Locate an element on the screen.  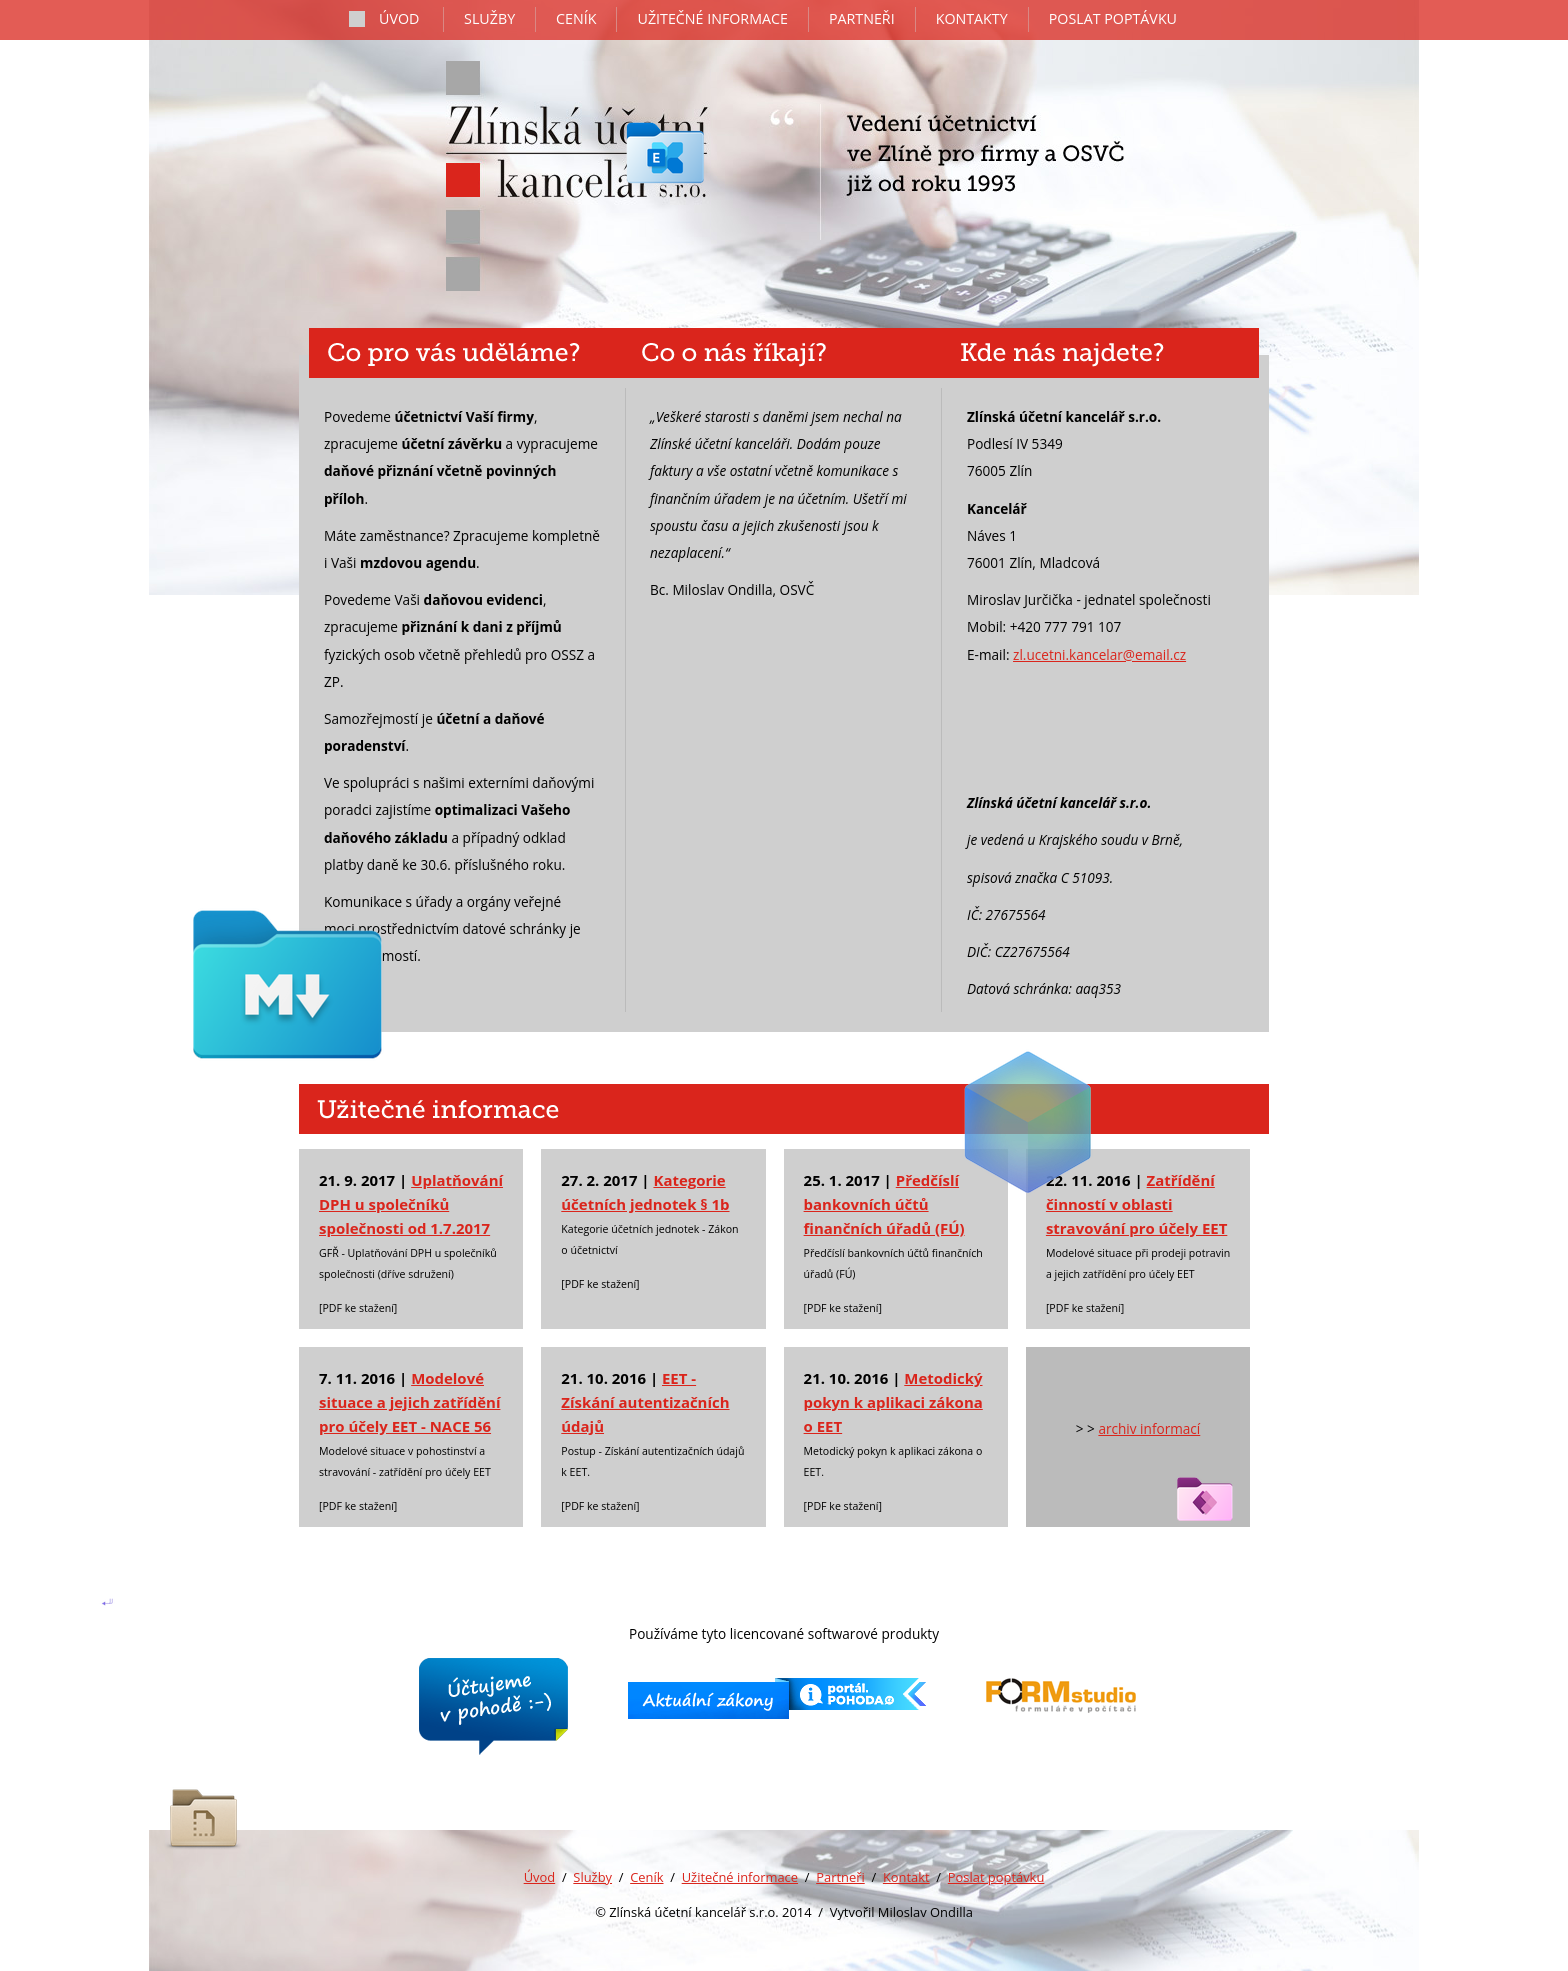
access 3D object library in iMovie is located at coordinates (1027, 1122).